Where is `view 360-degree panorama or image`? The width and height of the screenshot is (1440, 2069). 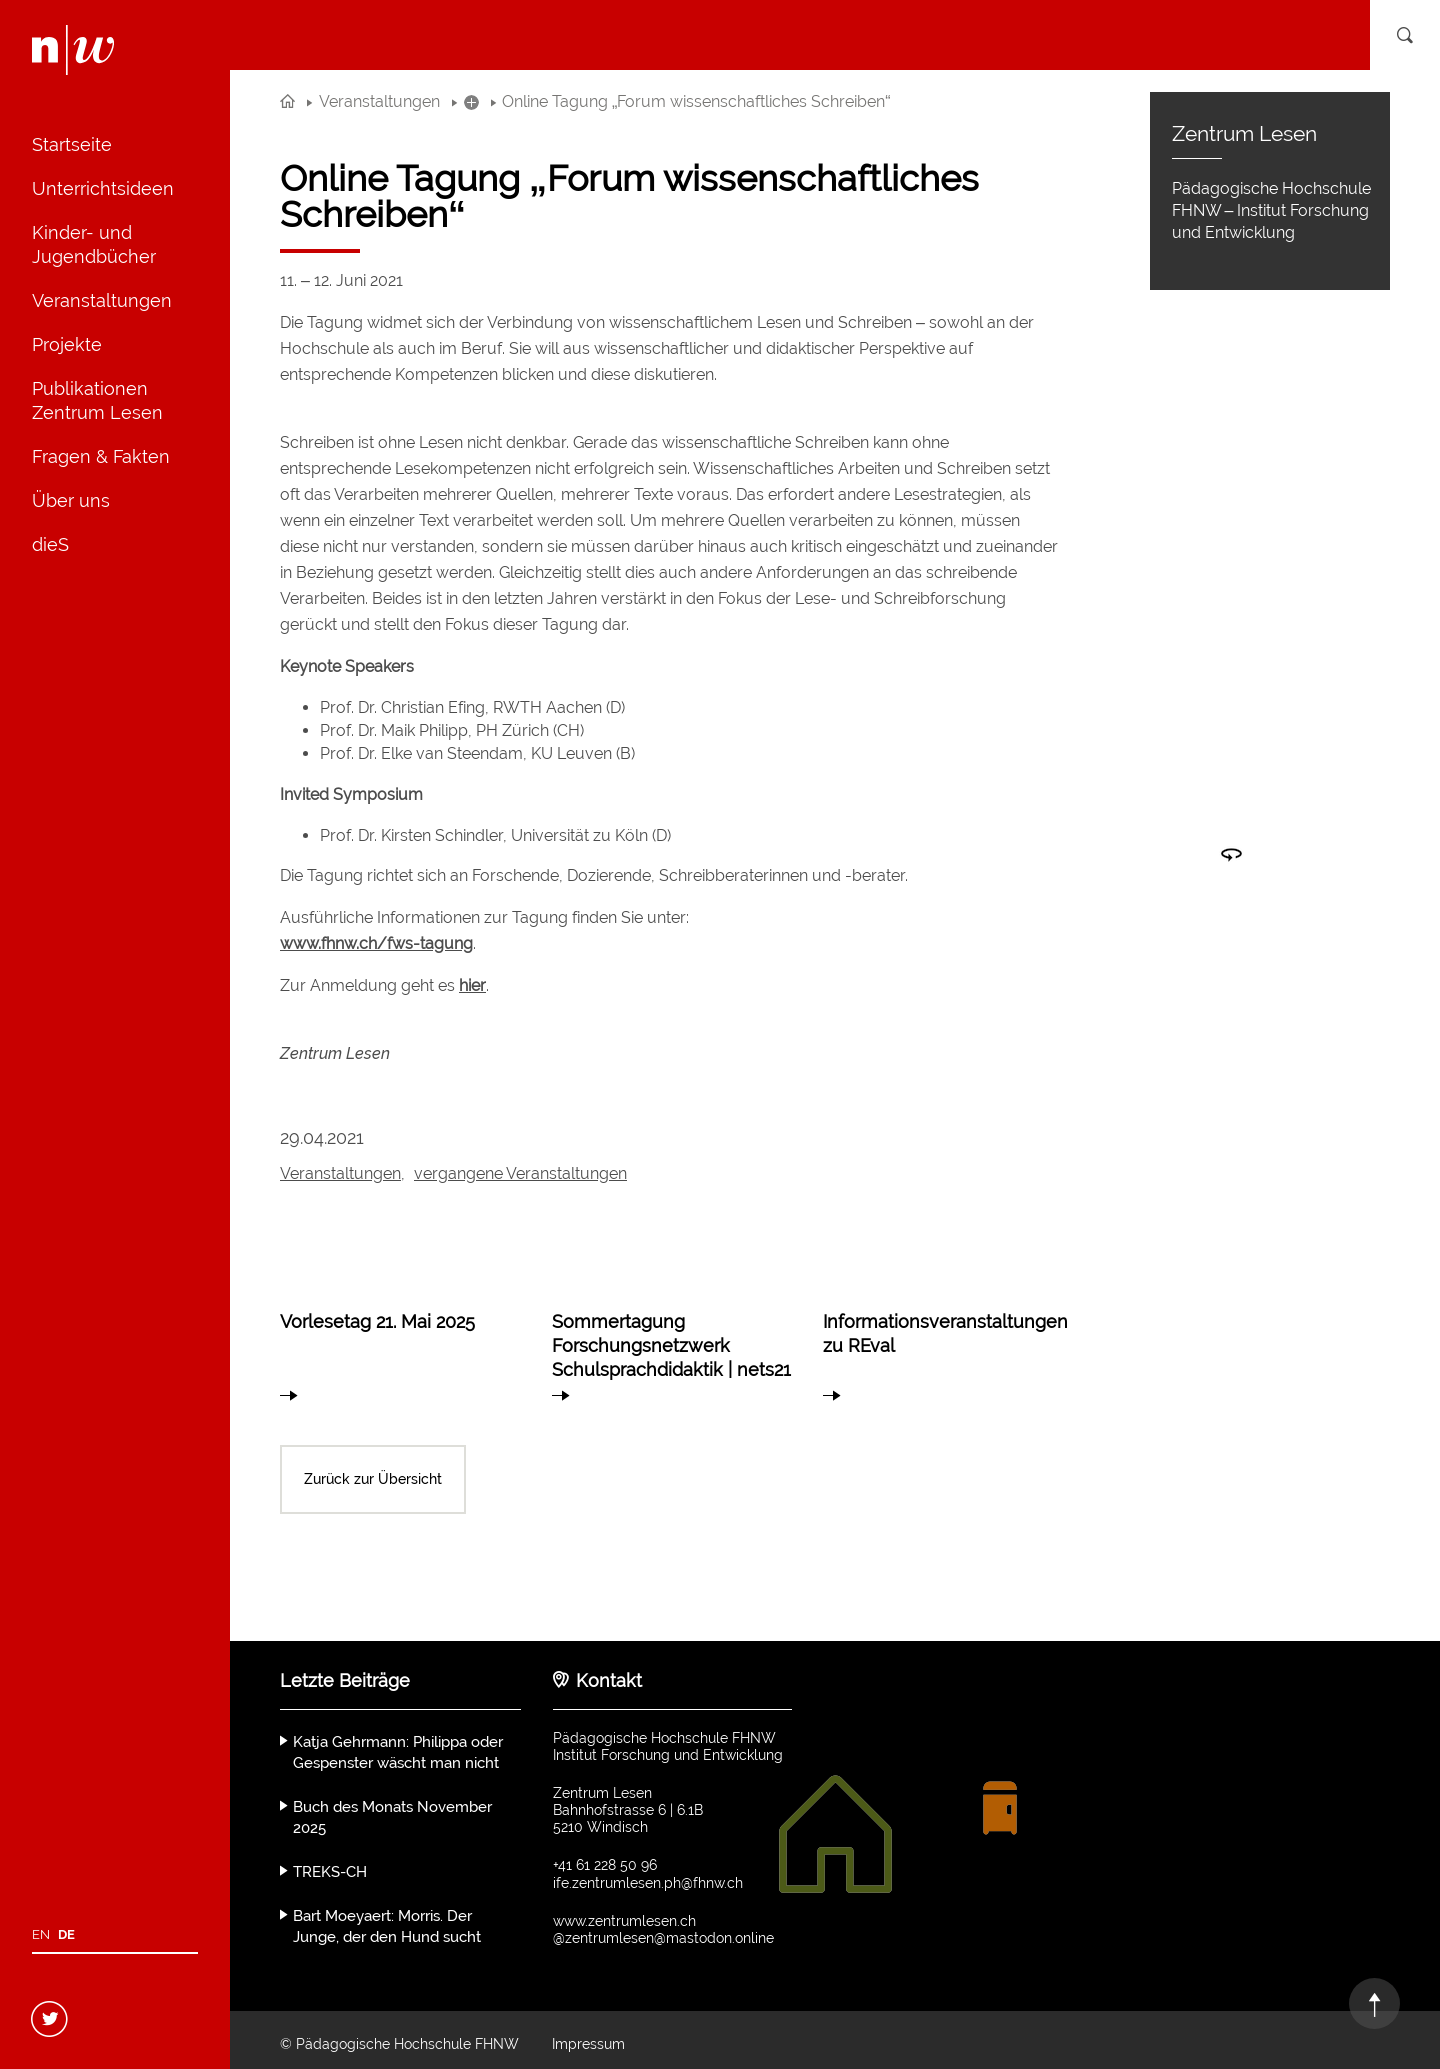
view 360-degree panorama or image is located at coordinates (1231, 853).